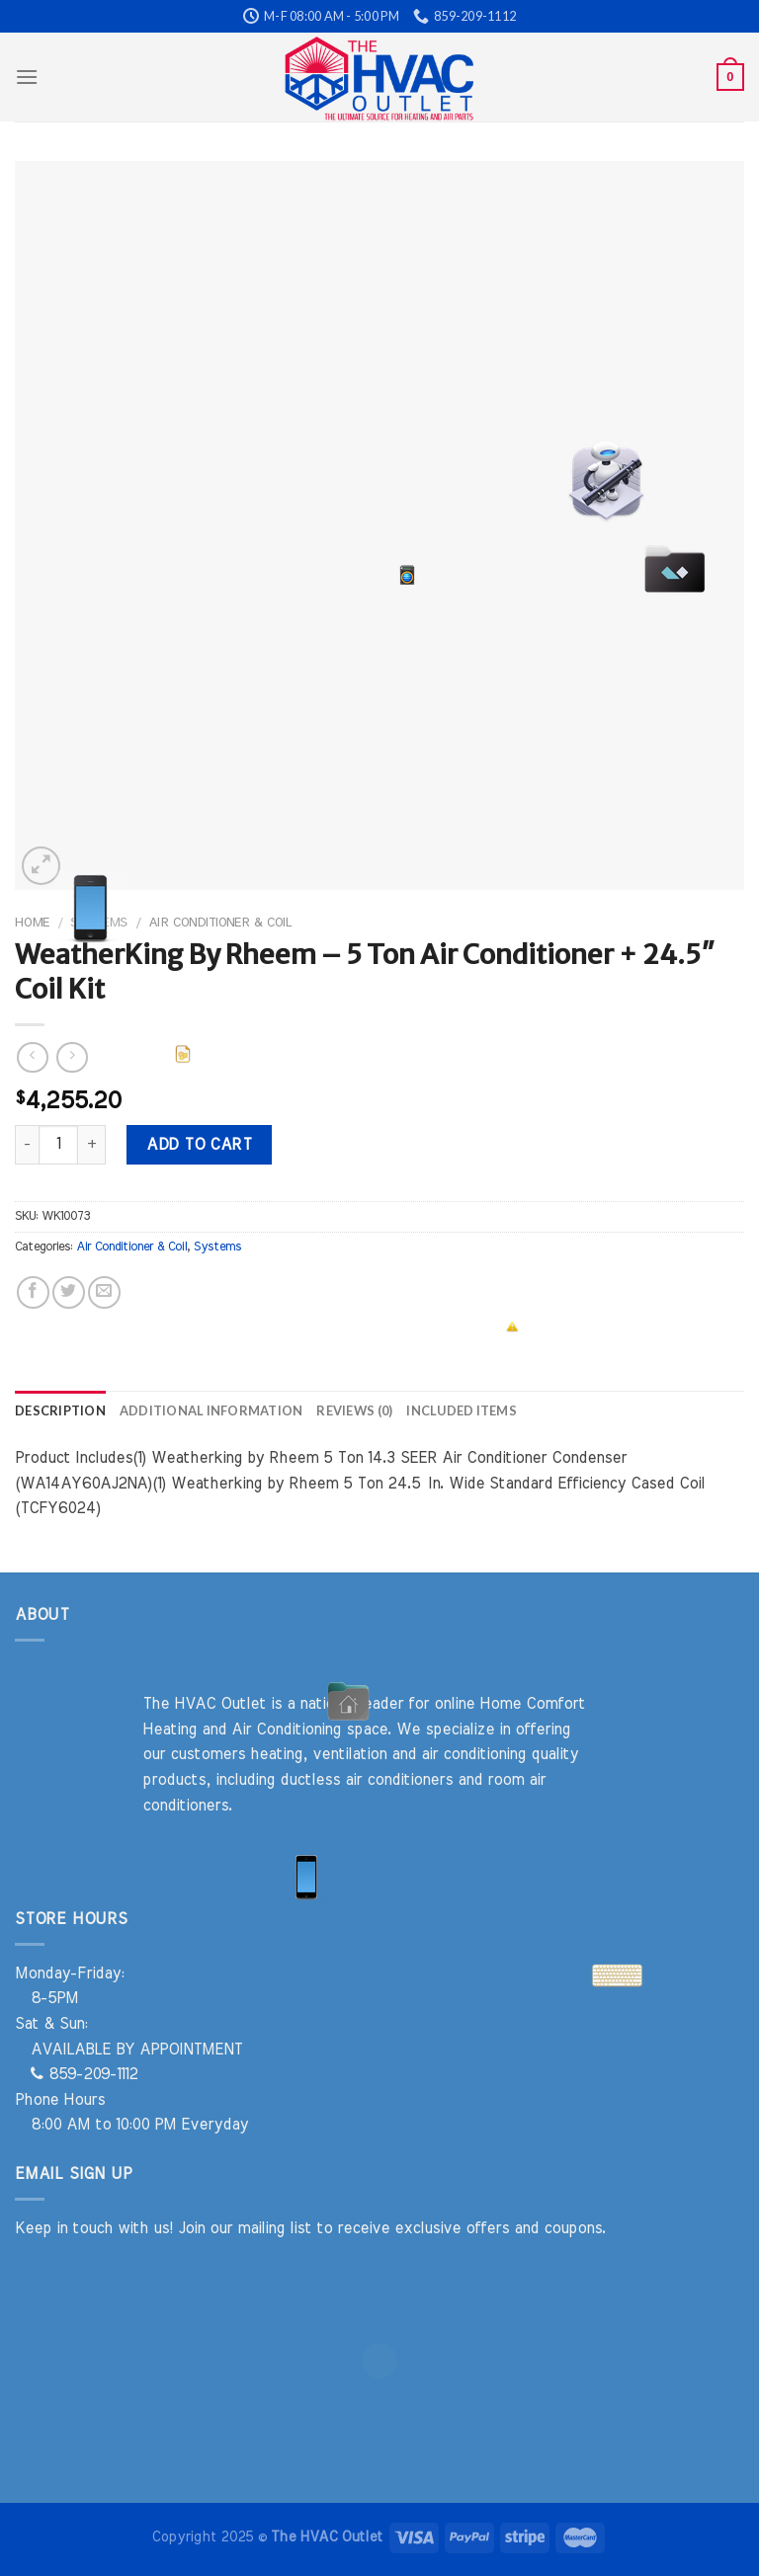  What do you see at coordinates (617, 1975) in the screenshot?
I see `indicates keyboard with yellow backlighting enabled` at bounding box center [617, 1975].